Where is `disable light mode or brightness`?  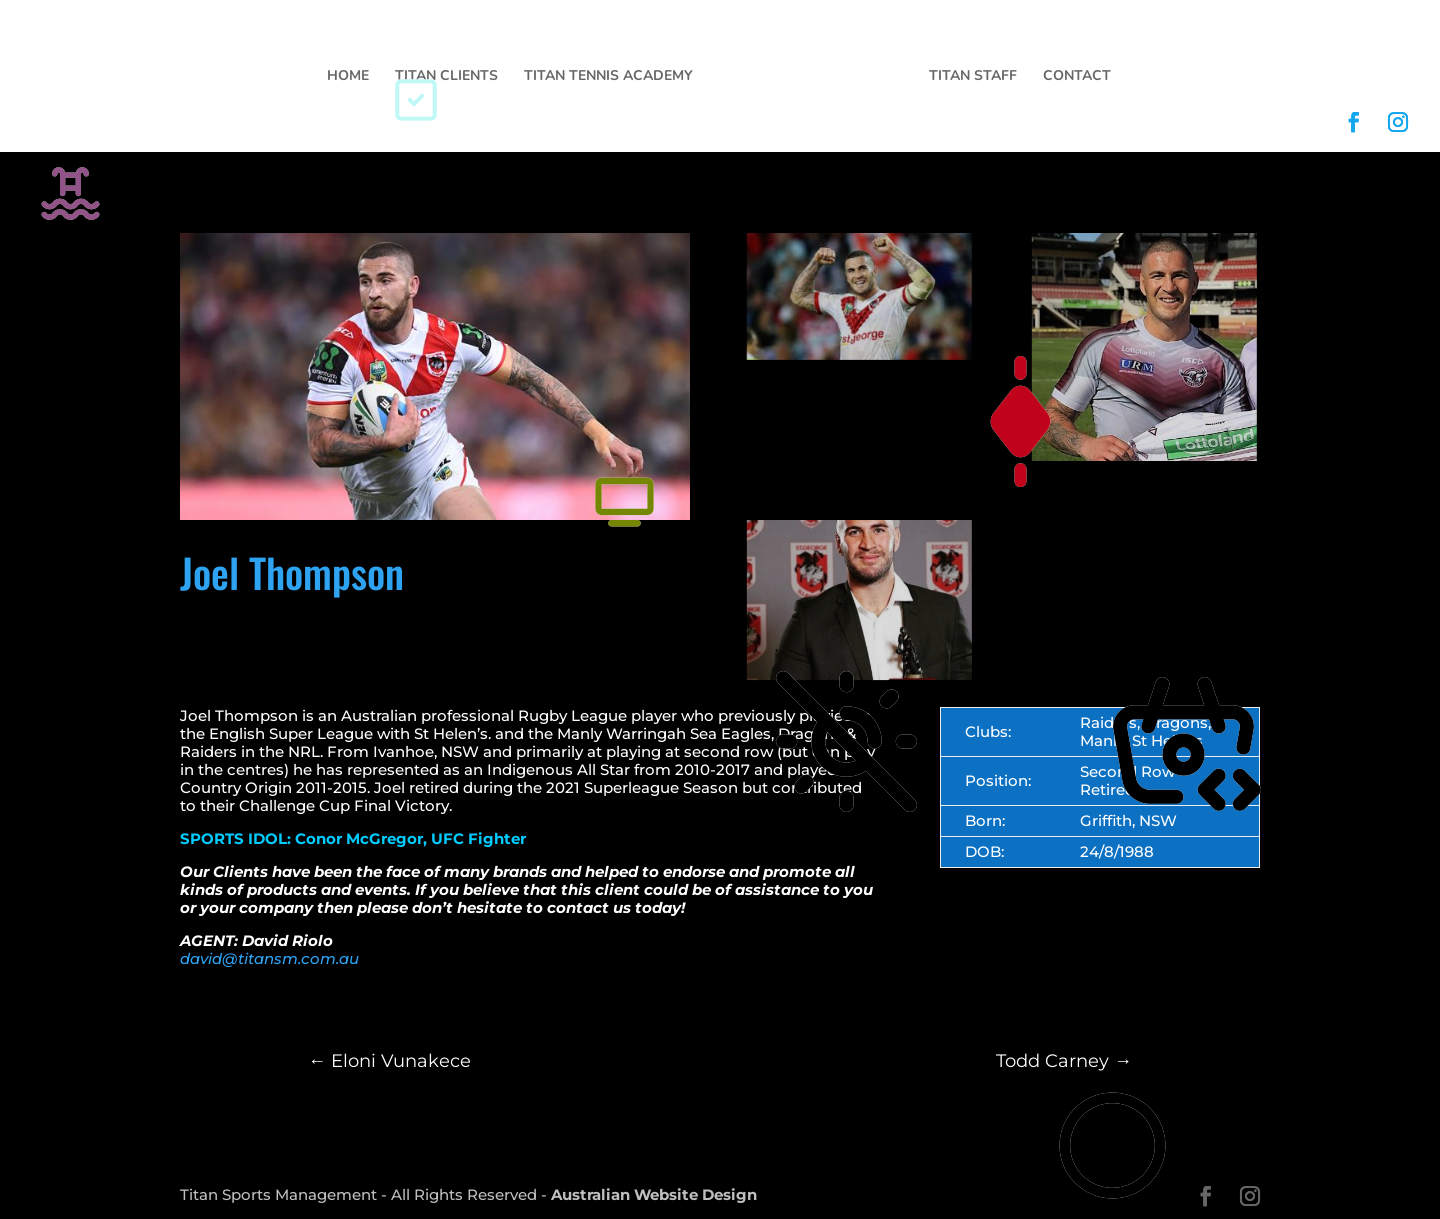 disable light mode or brightness is located at coordinates (846, 741).